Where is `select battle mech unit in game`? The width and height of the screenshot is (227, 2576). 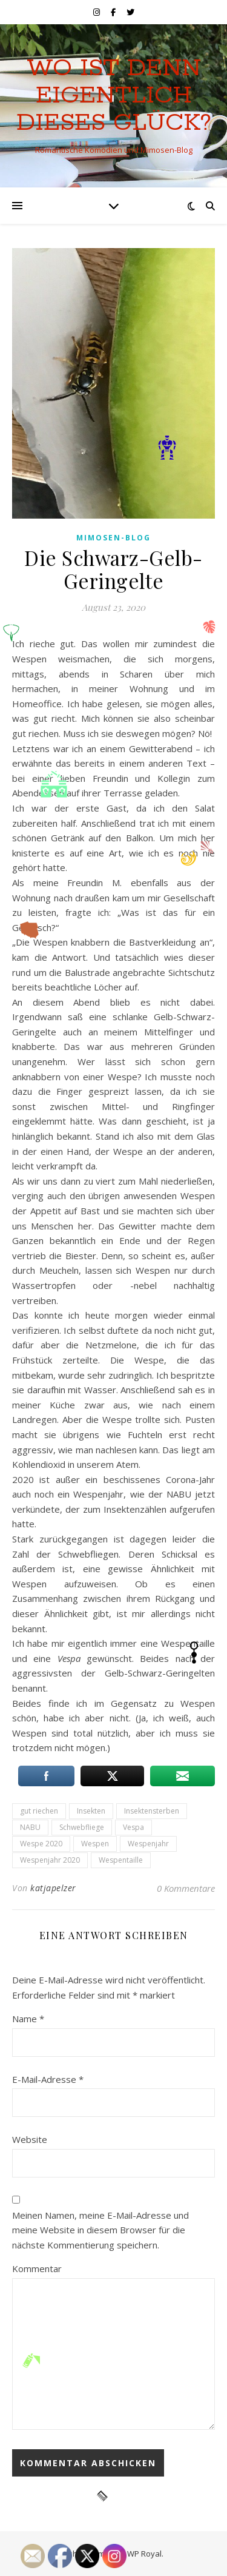 select battle mech unit in game is located at coordinates (167, 448).